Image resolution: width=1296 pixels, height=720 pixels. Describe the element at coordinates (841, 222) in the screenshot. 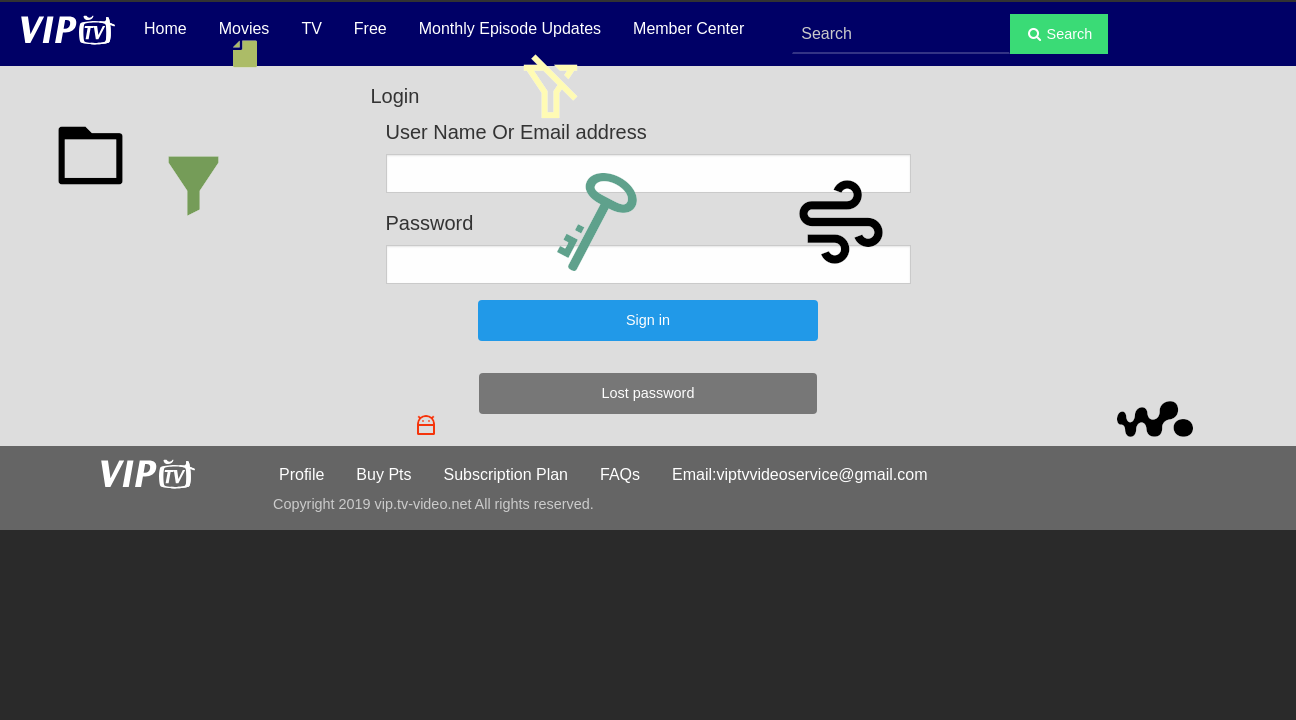

I see `indicates windy weather conditions` at that location.